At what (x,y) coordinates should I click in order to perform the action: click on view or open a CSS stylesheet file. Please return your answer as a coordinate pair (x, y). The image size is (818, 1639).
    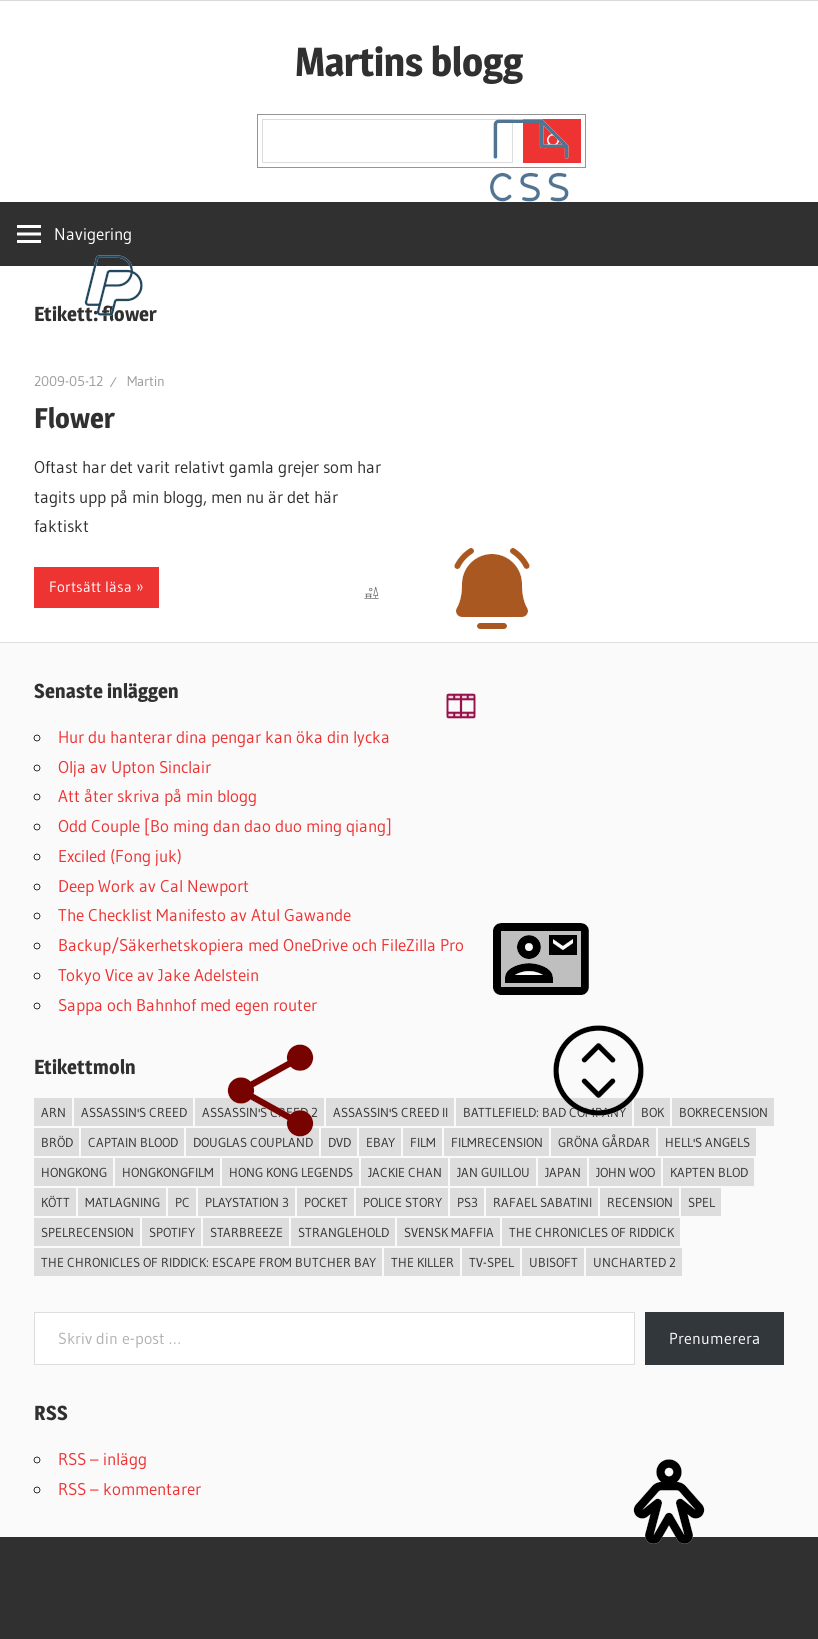
    Looking at the image, I should click on (531, 164).